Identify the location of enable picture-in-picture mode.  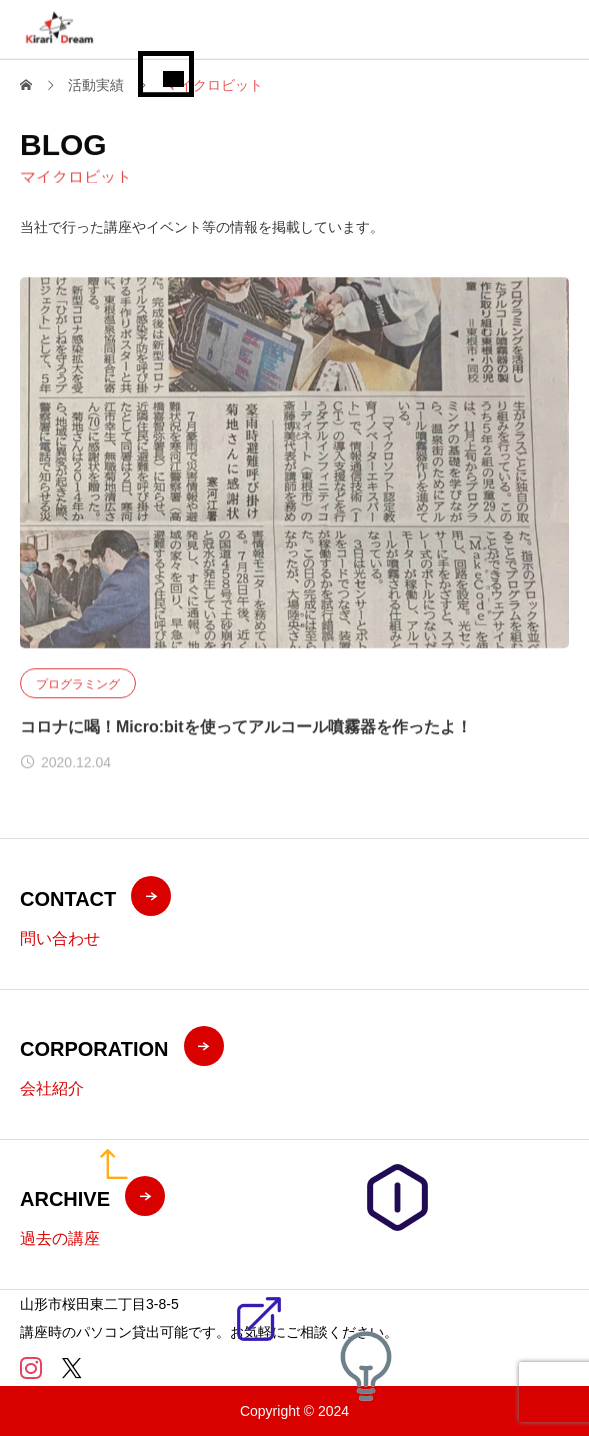
(166, 74).